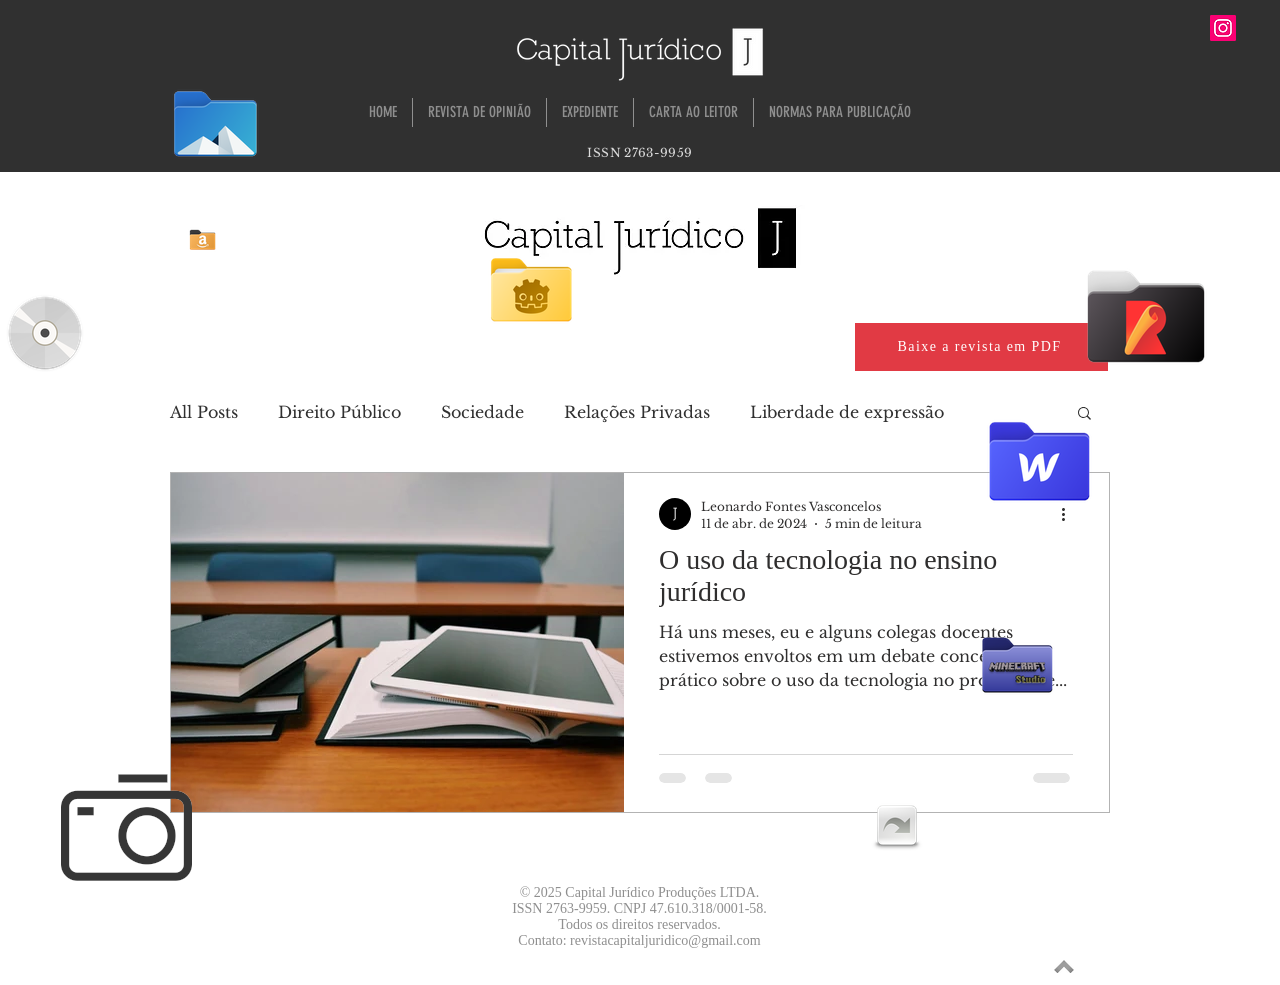 The width and height of the screenshot is (1280, 985). Describe the element at coordinates (126, 823) in the screenshot. I see `open photo management app` at that location.